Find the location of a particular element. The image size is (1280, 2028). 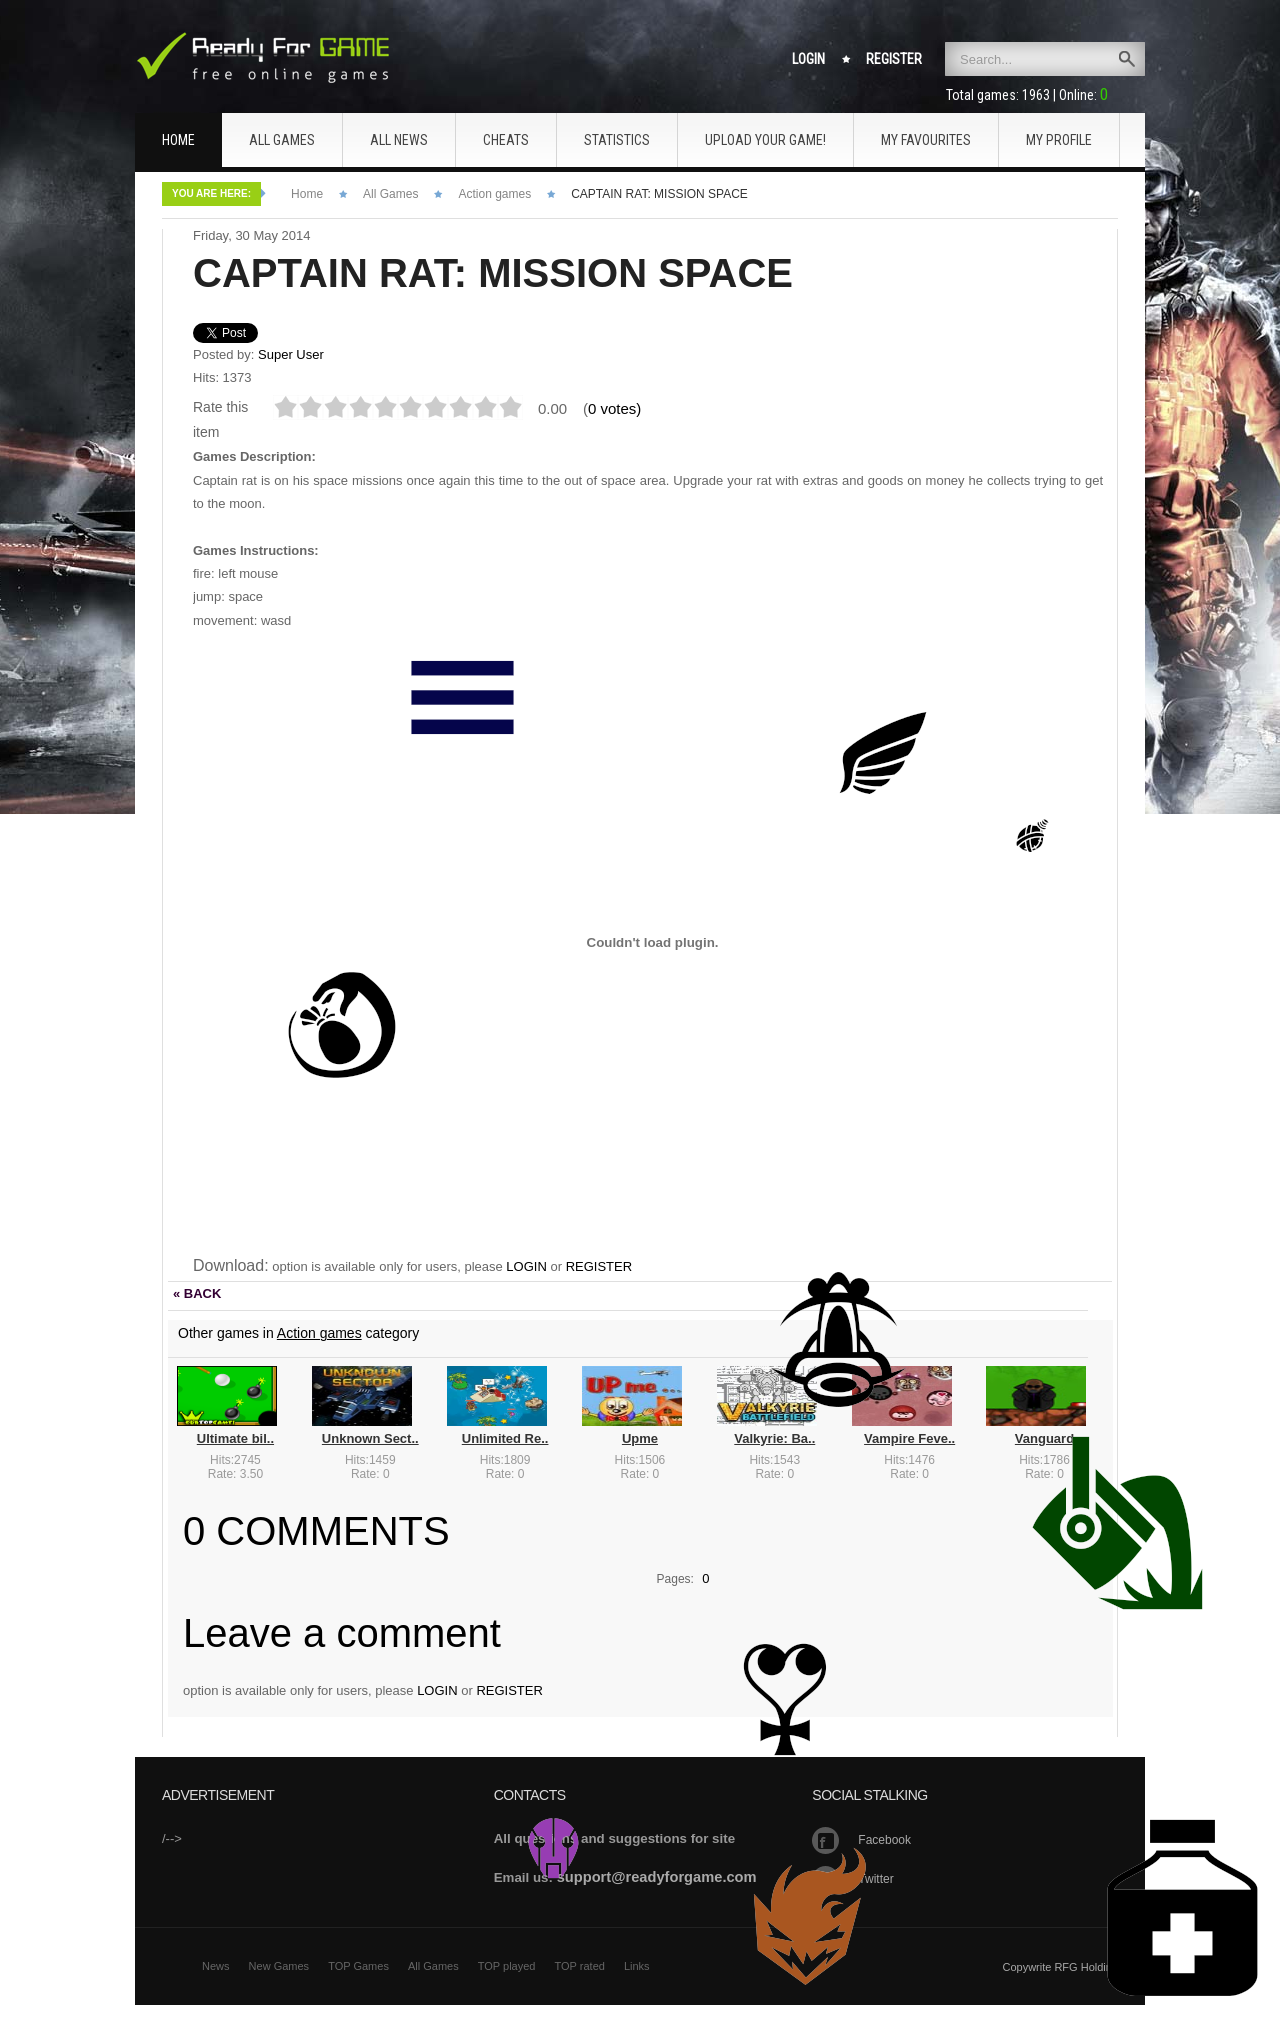

alien invasion or UFO event in game is located at coordinates (838, 1339).